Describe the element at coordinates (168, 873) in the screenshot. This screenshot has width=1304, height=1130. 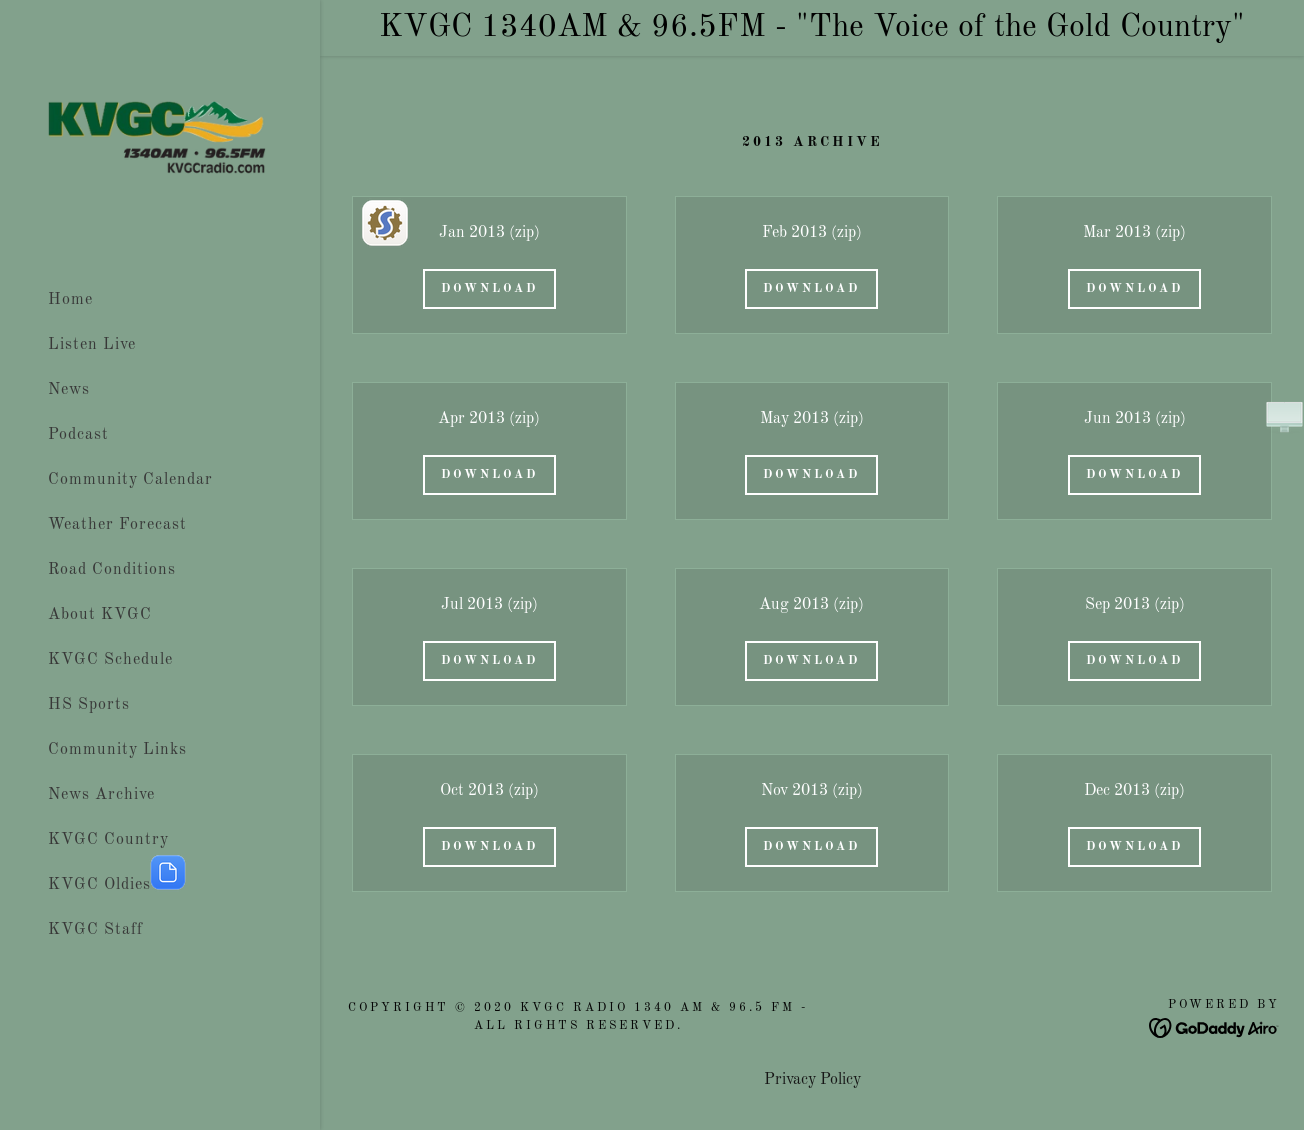
I see `open document preferences` at that location.